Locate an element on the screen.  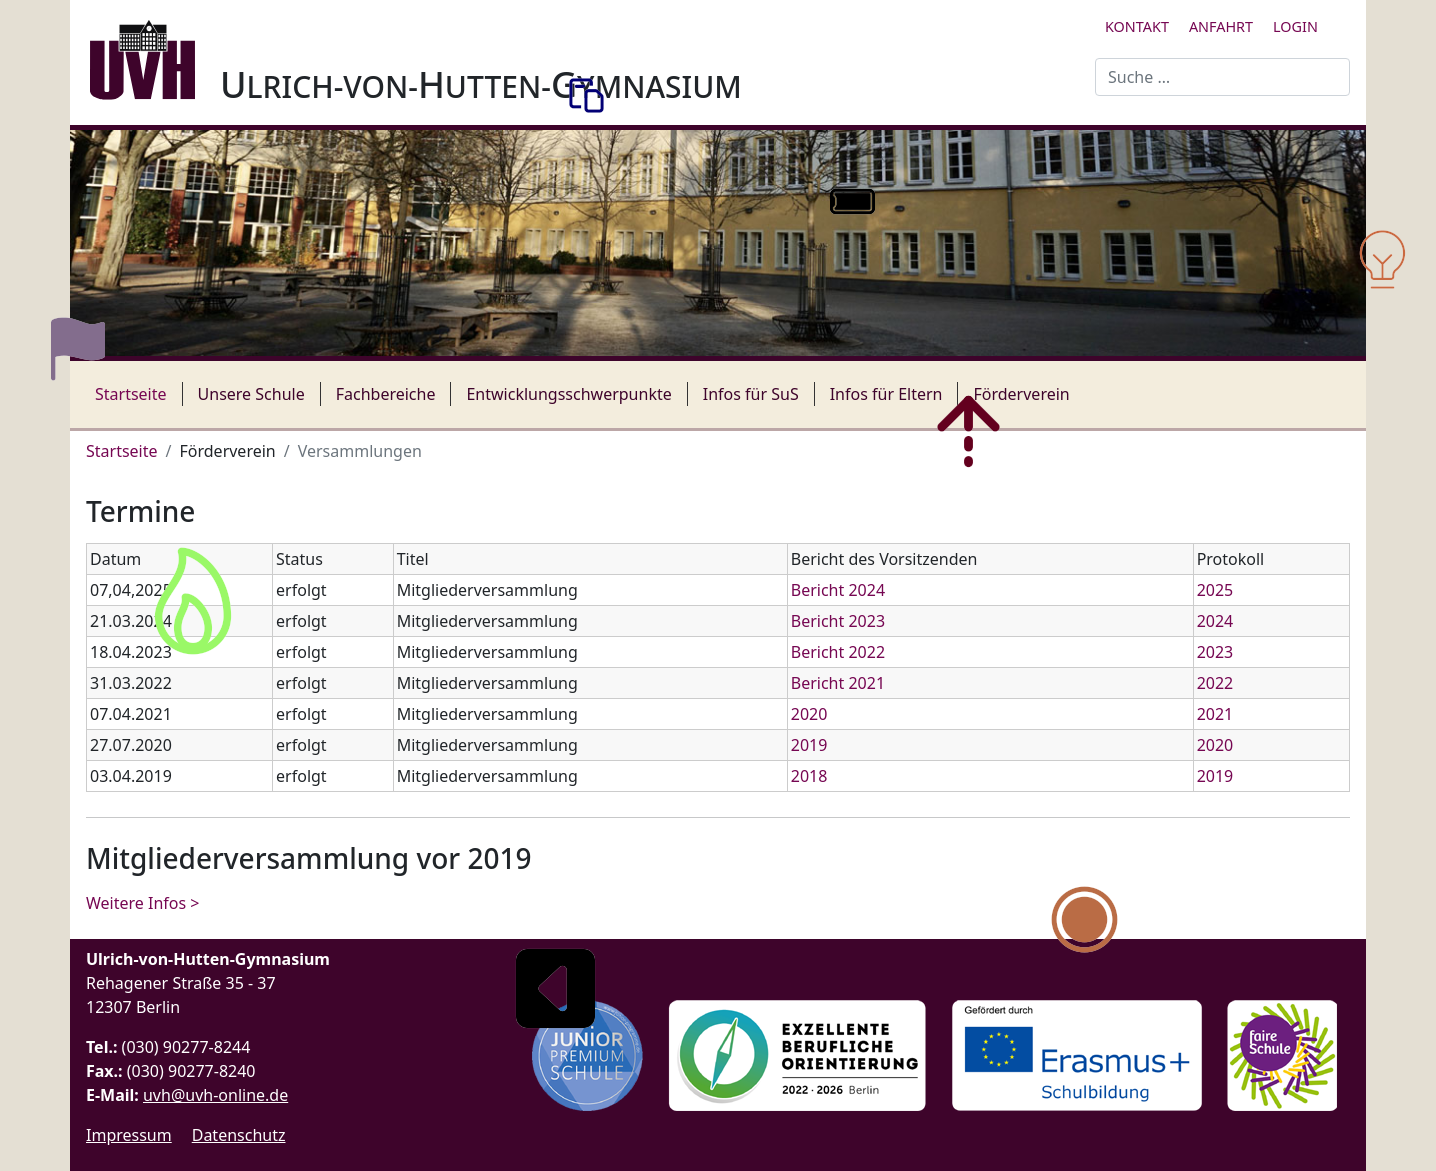
flag or report content is located at coordinates (78, 349).